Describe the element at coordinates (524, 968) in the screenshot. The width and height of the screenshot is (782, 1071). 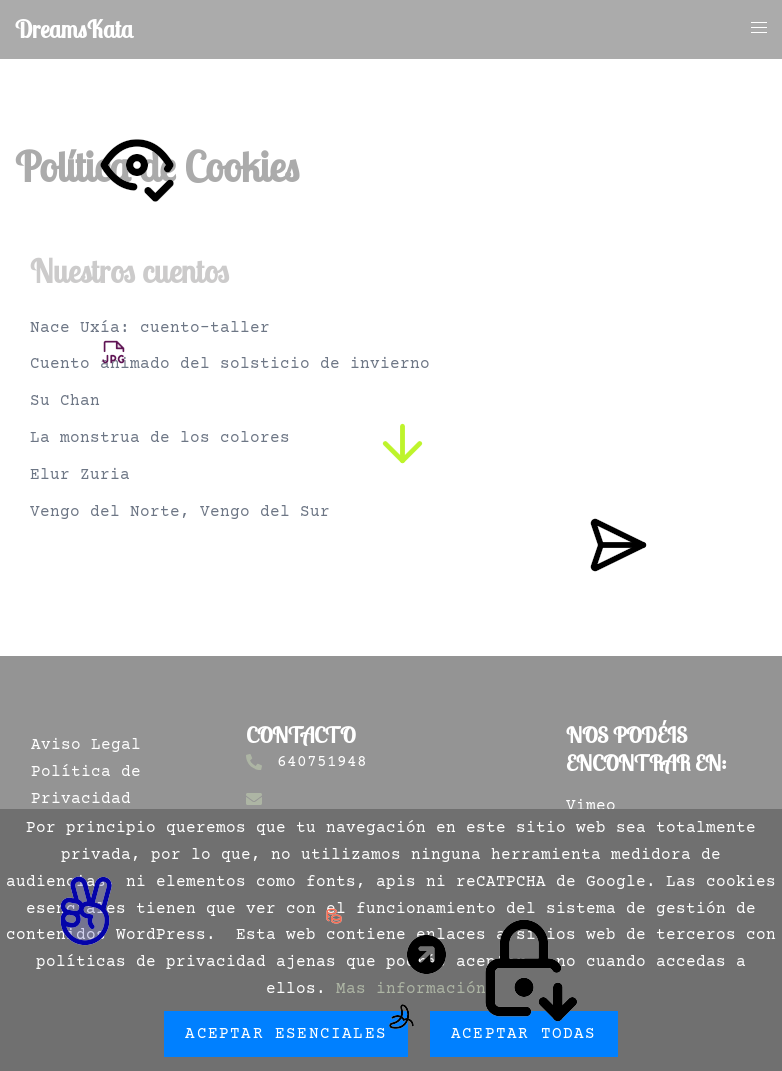
I see `download secure or encrypted content` at that location.